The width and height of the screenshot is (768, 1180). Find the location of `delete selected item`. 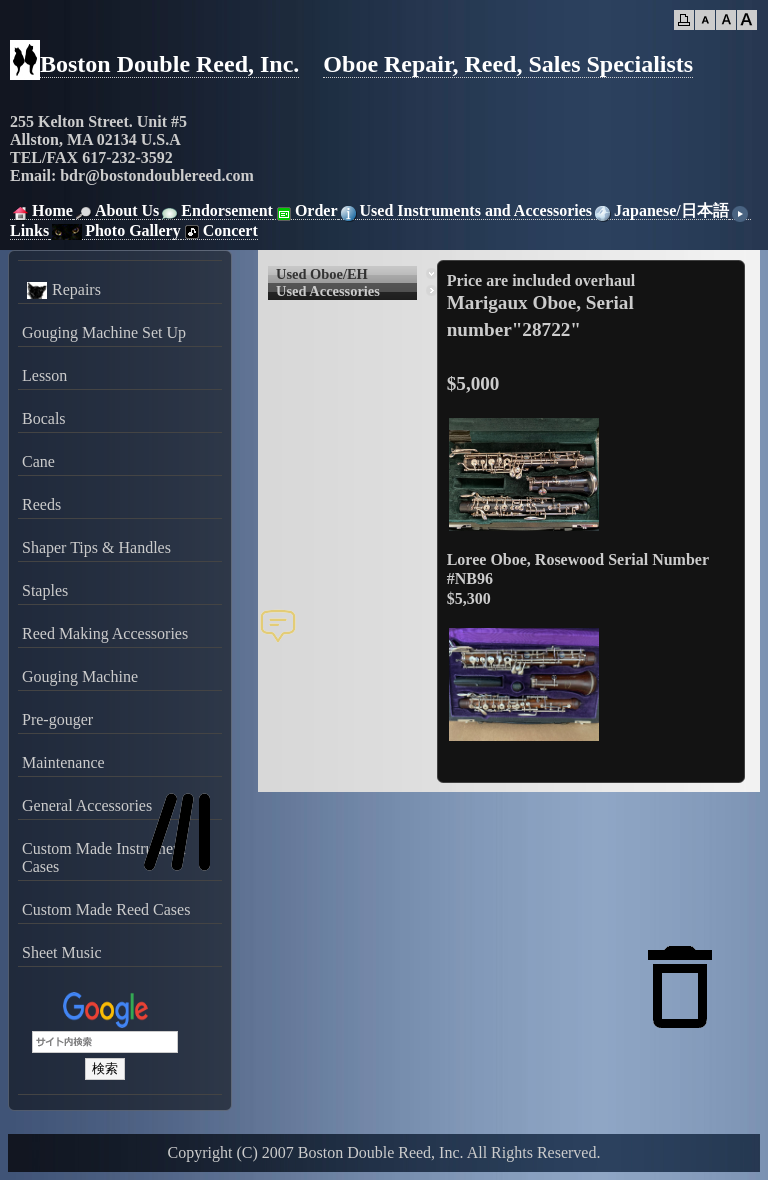

delete selected item is located at coordinates (680, 987).